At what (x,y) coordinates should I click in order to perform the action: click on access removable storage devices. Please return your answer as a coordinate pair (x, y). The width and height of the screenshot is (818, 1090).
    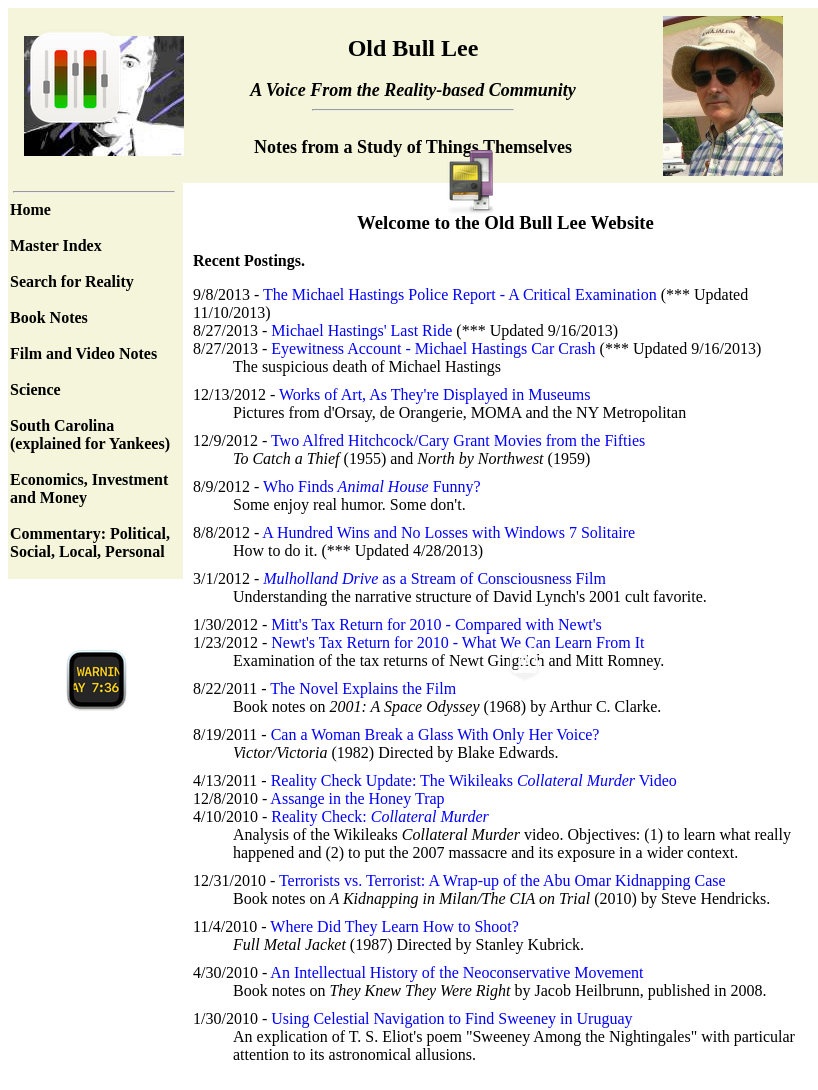
    Looking at the image, I should click on (473, 182).